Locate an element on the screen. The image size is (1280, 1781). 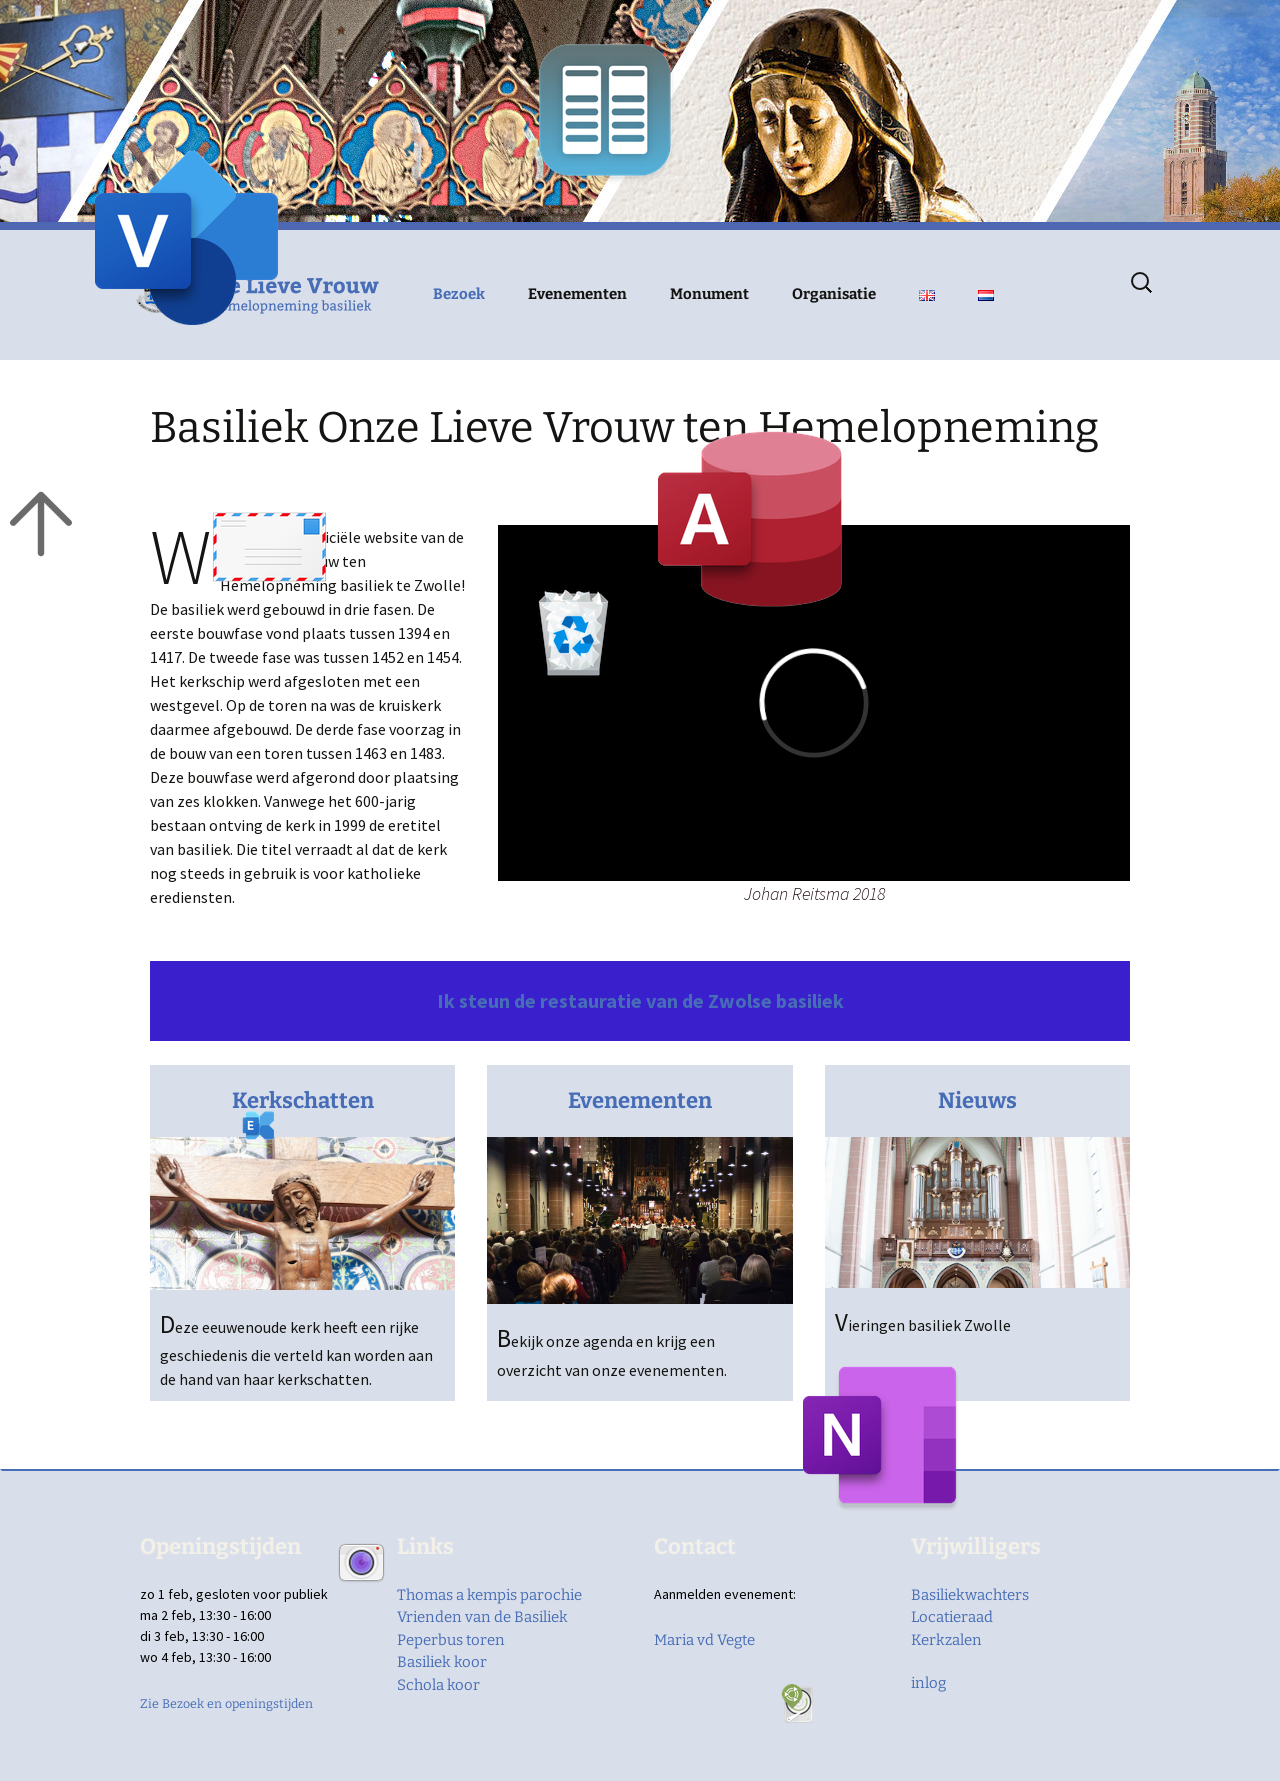
access your inbox or email is located at coordinates (269, 547).